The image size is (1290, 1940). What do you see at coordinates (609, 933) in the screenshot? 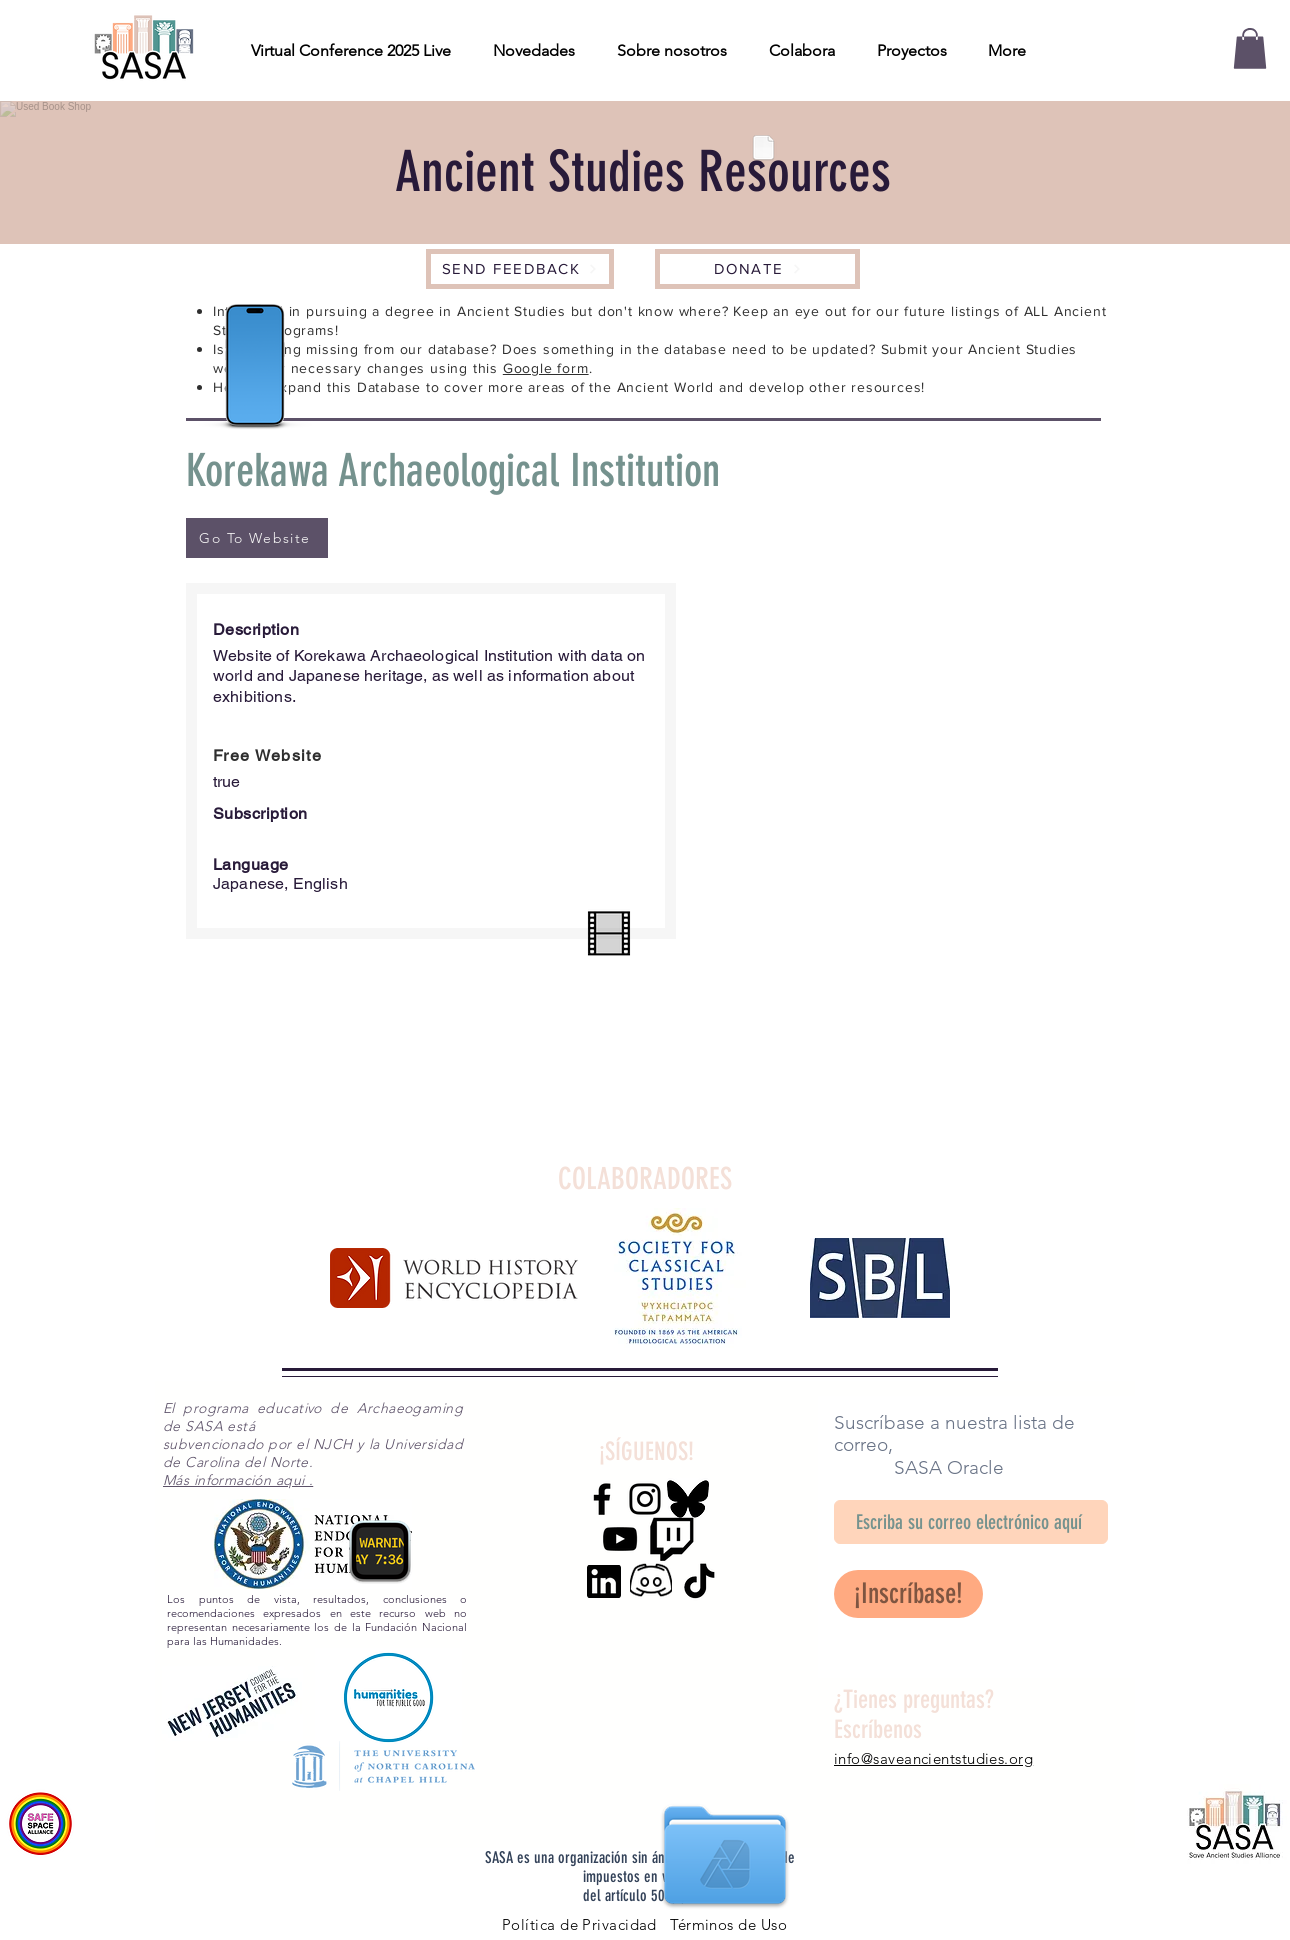
I see `access your movies folder in the sidebar` at bounding box center [609, 933].